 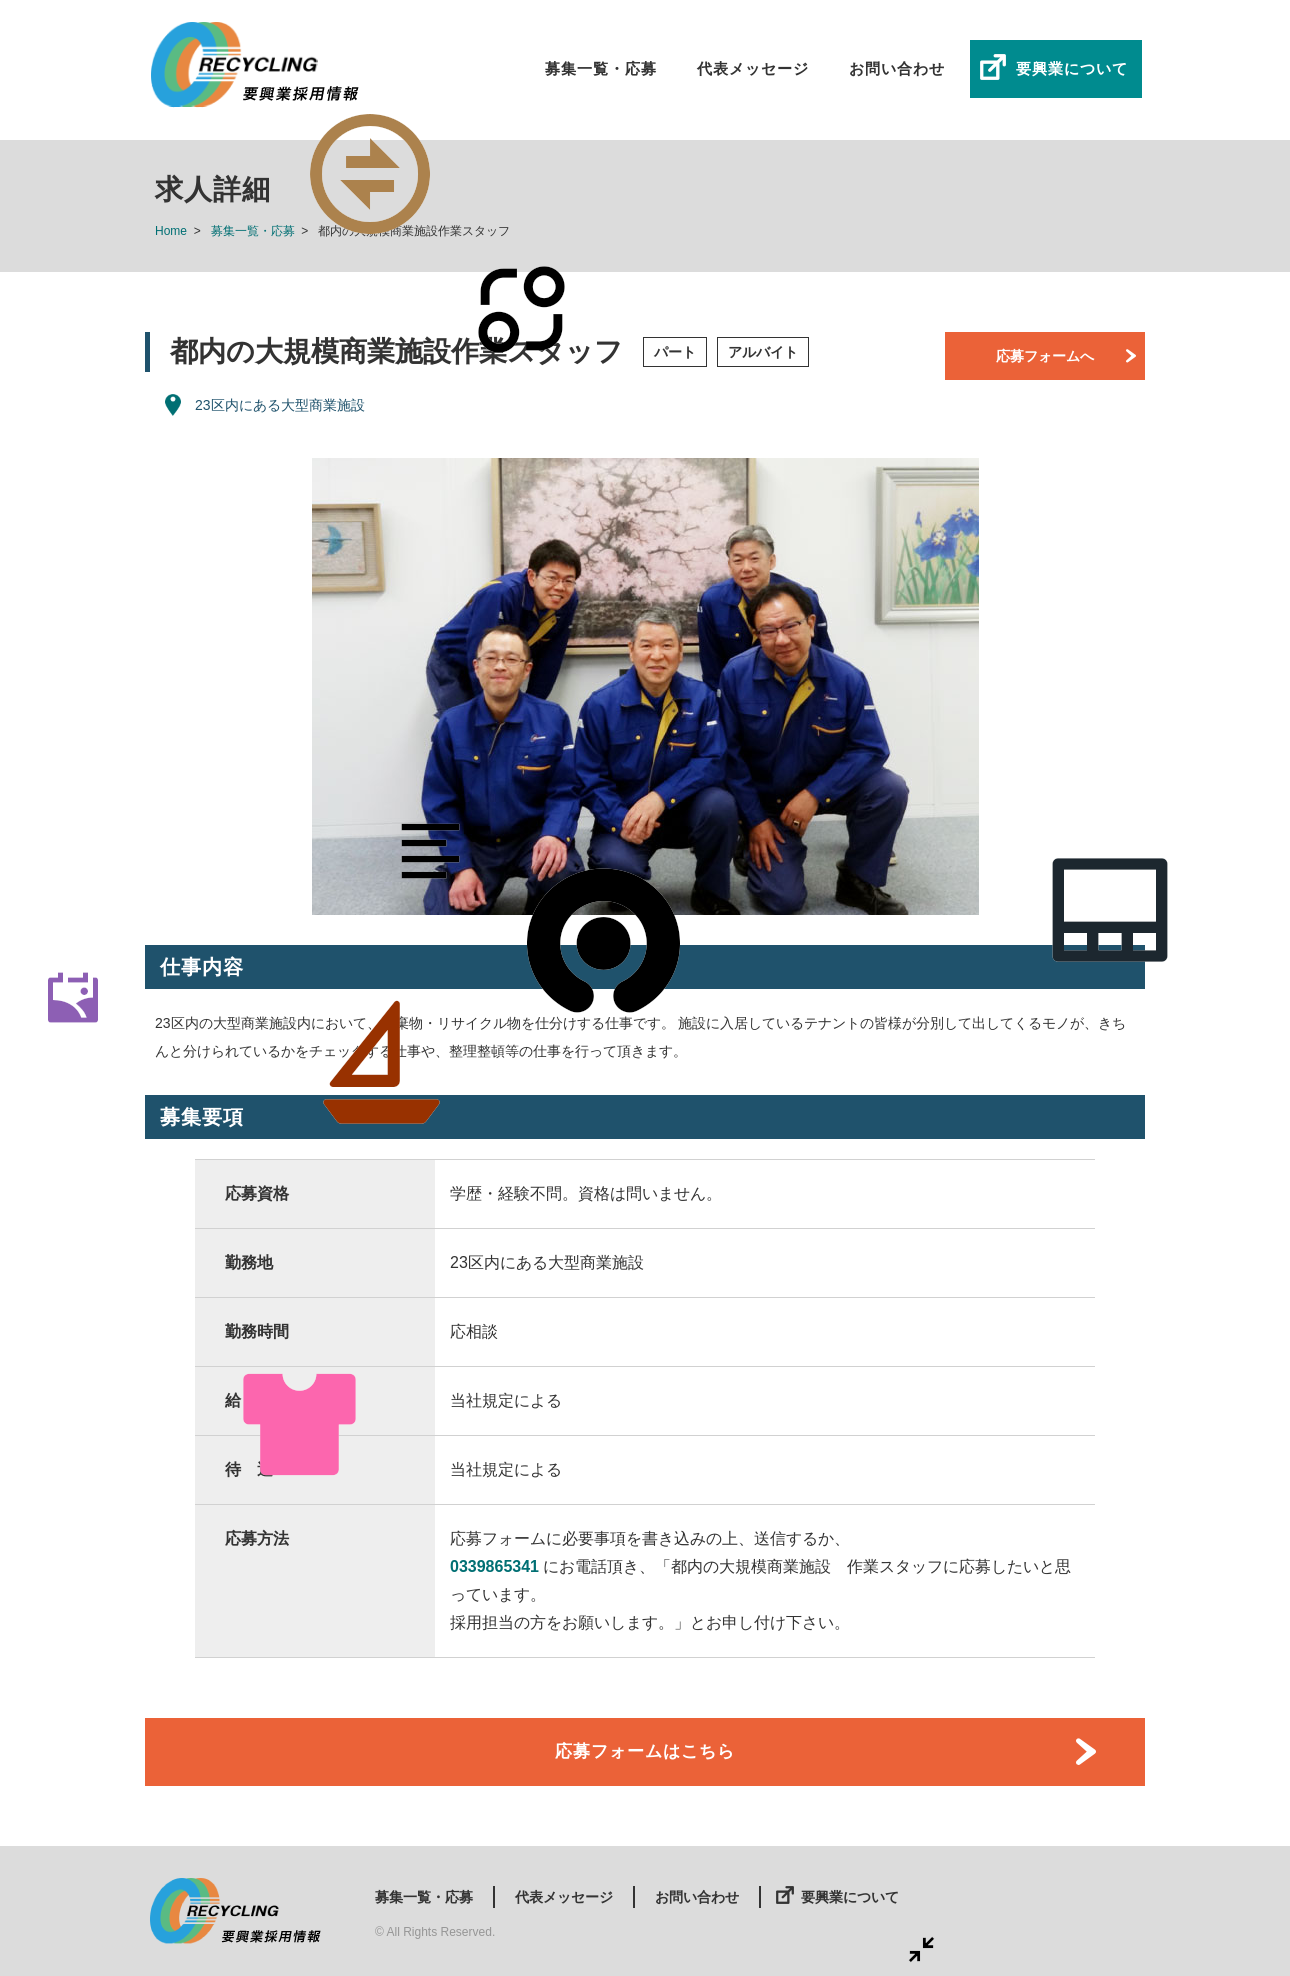 What do you see at coordinates (603, 940) in the screenshot?
I see `open the gojek app` at bounding box center [603, 940].